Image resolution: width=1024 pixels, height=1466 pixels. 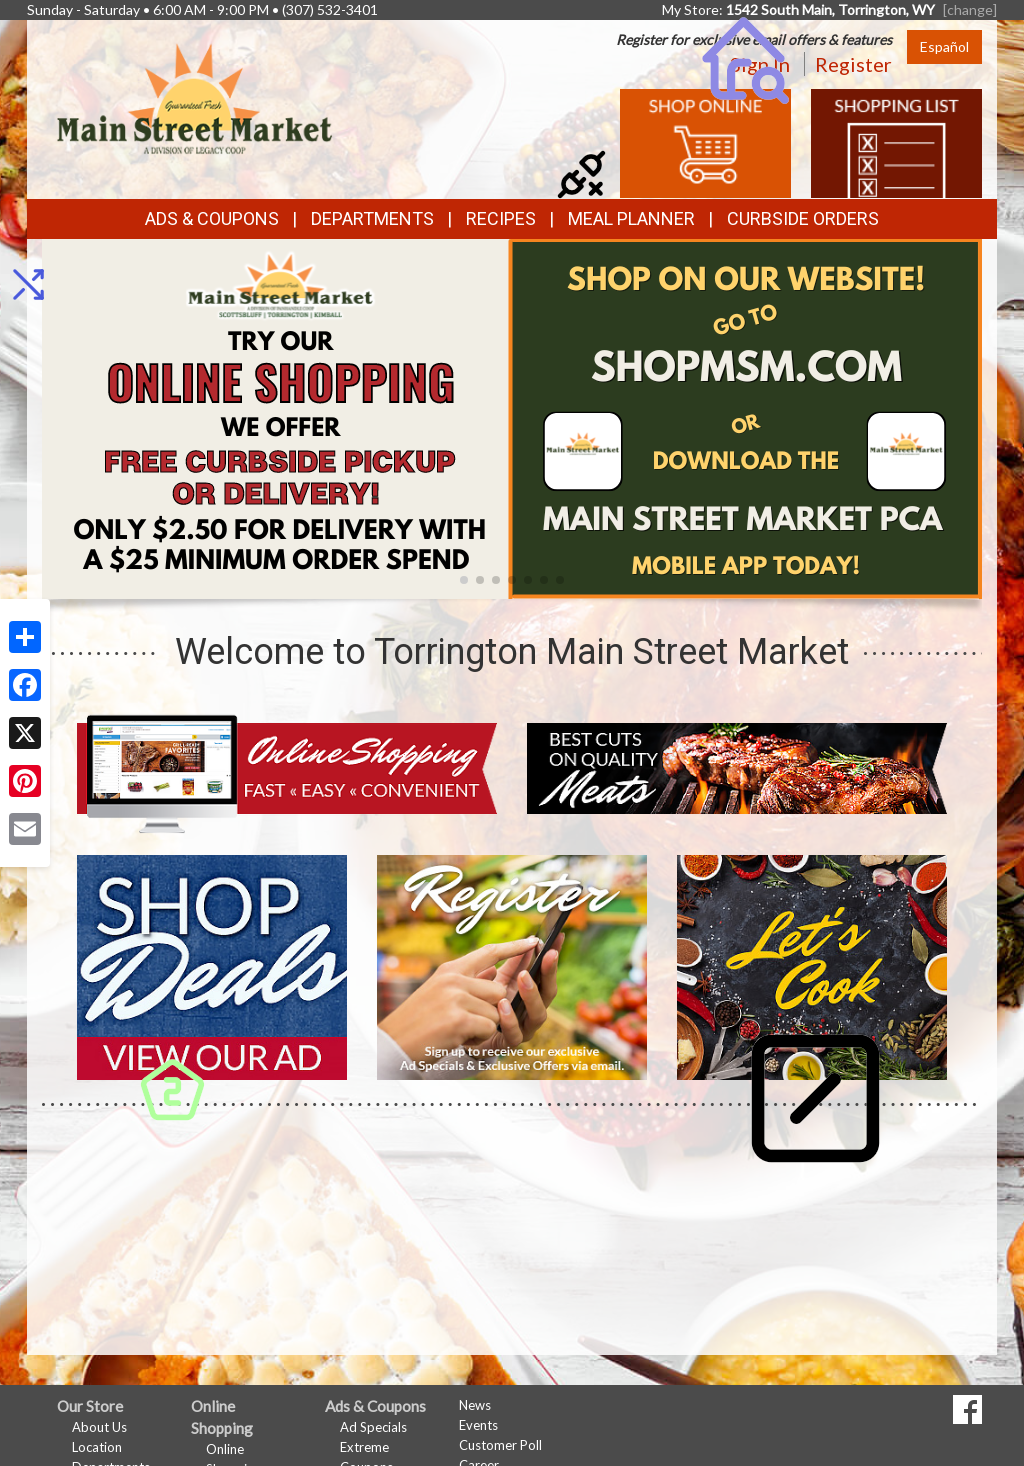 I want to click on indicates a disabled or unavailable feature, so click(x=815, y=1098).